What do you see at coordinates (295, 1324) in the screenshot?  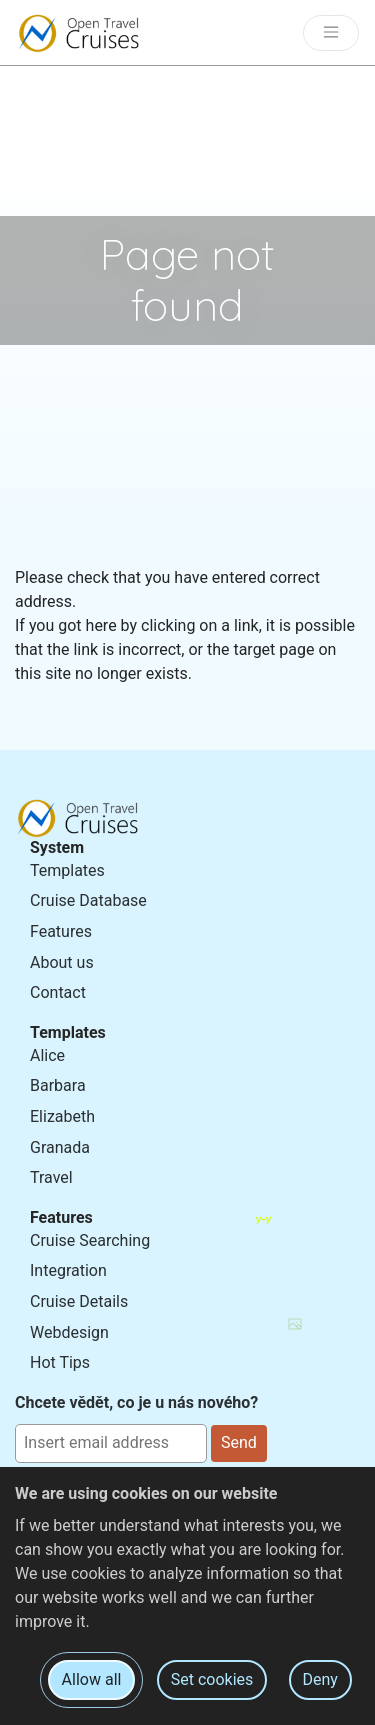 I see `view or browse photos` at bounding box center [295, 1324].